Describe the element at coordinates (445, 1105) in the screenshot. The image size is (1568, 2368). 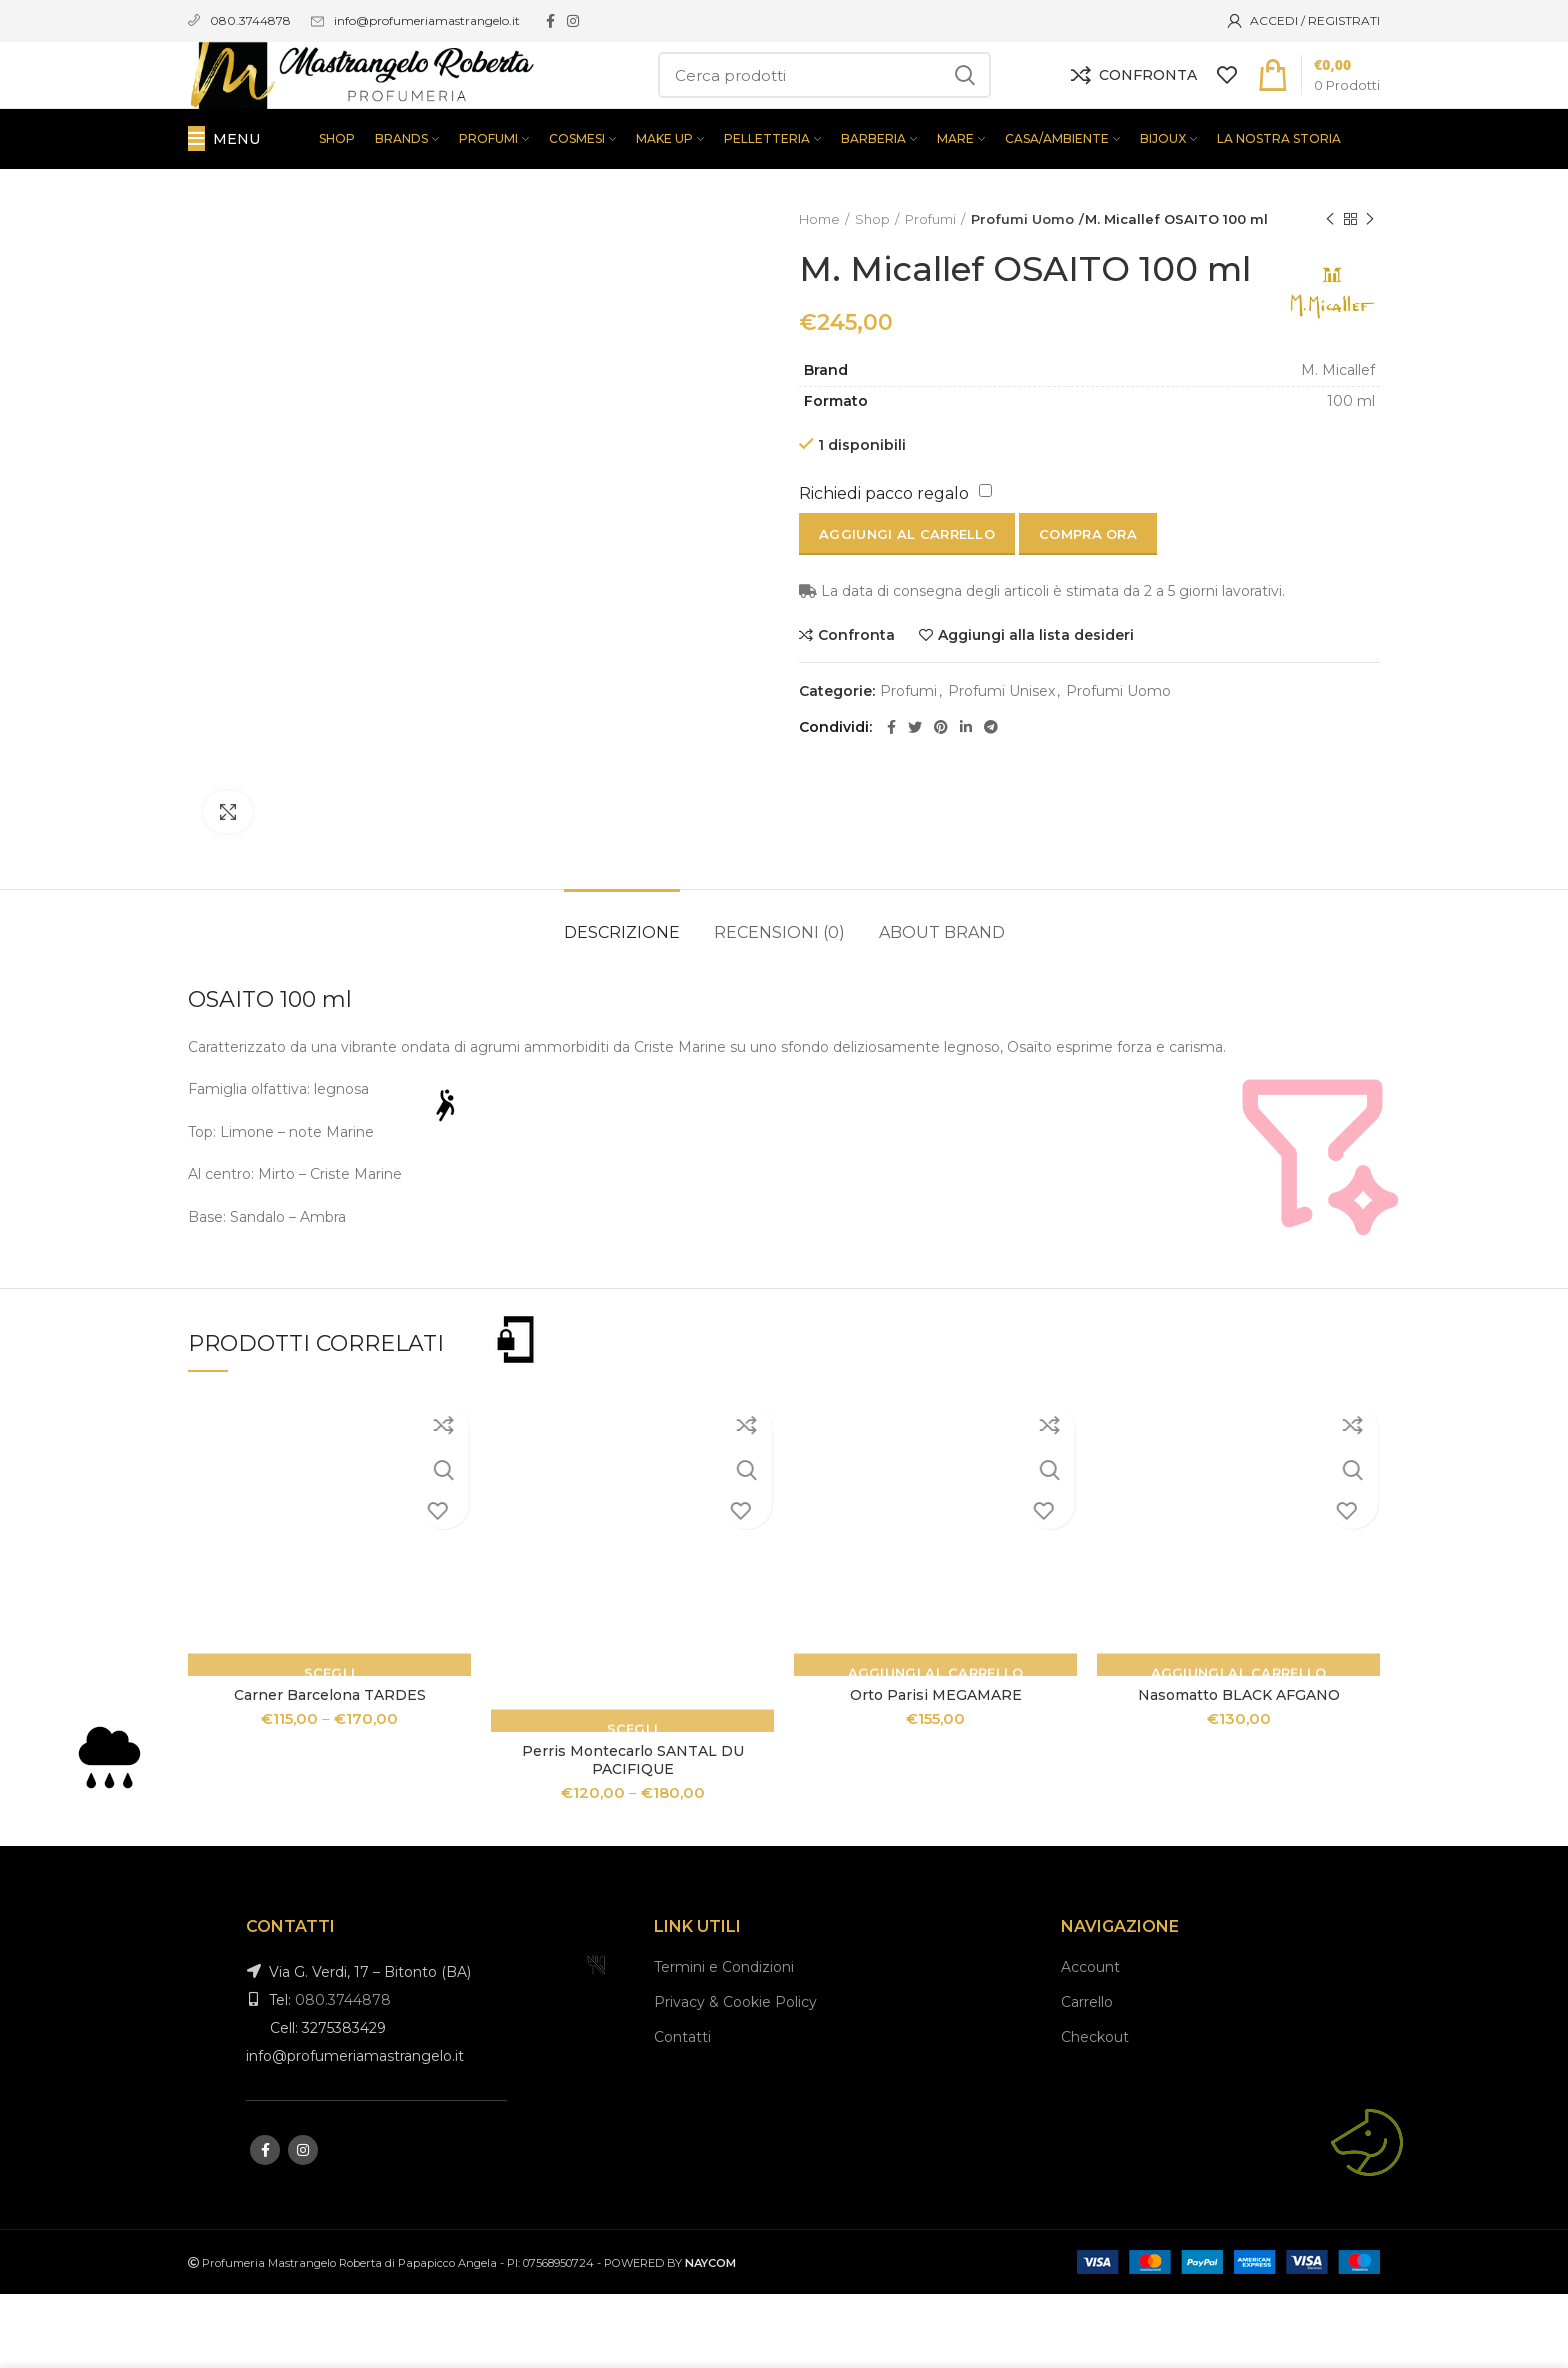
I see `access handball sports content` at that location.